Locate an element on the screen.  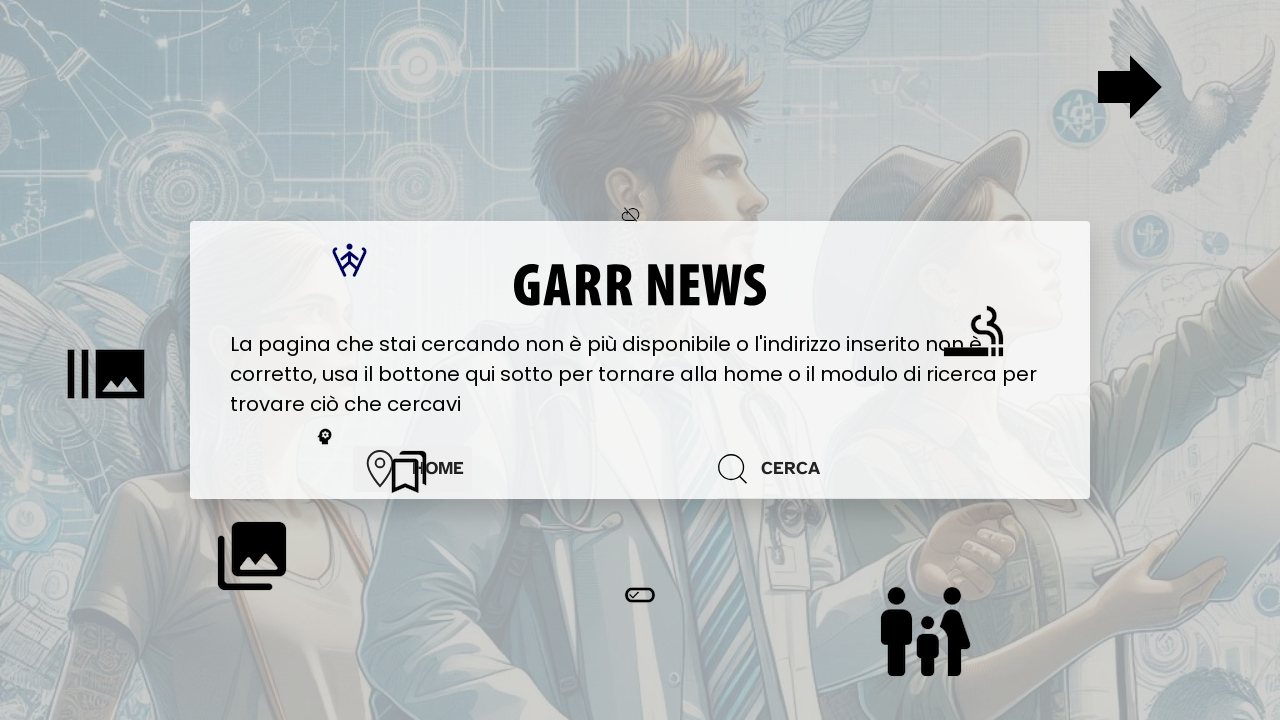
edit or modify attribute settings is located at coordinates (640, 595).